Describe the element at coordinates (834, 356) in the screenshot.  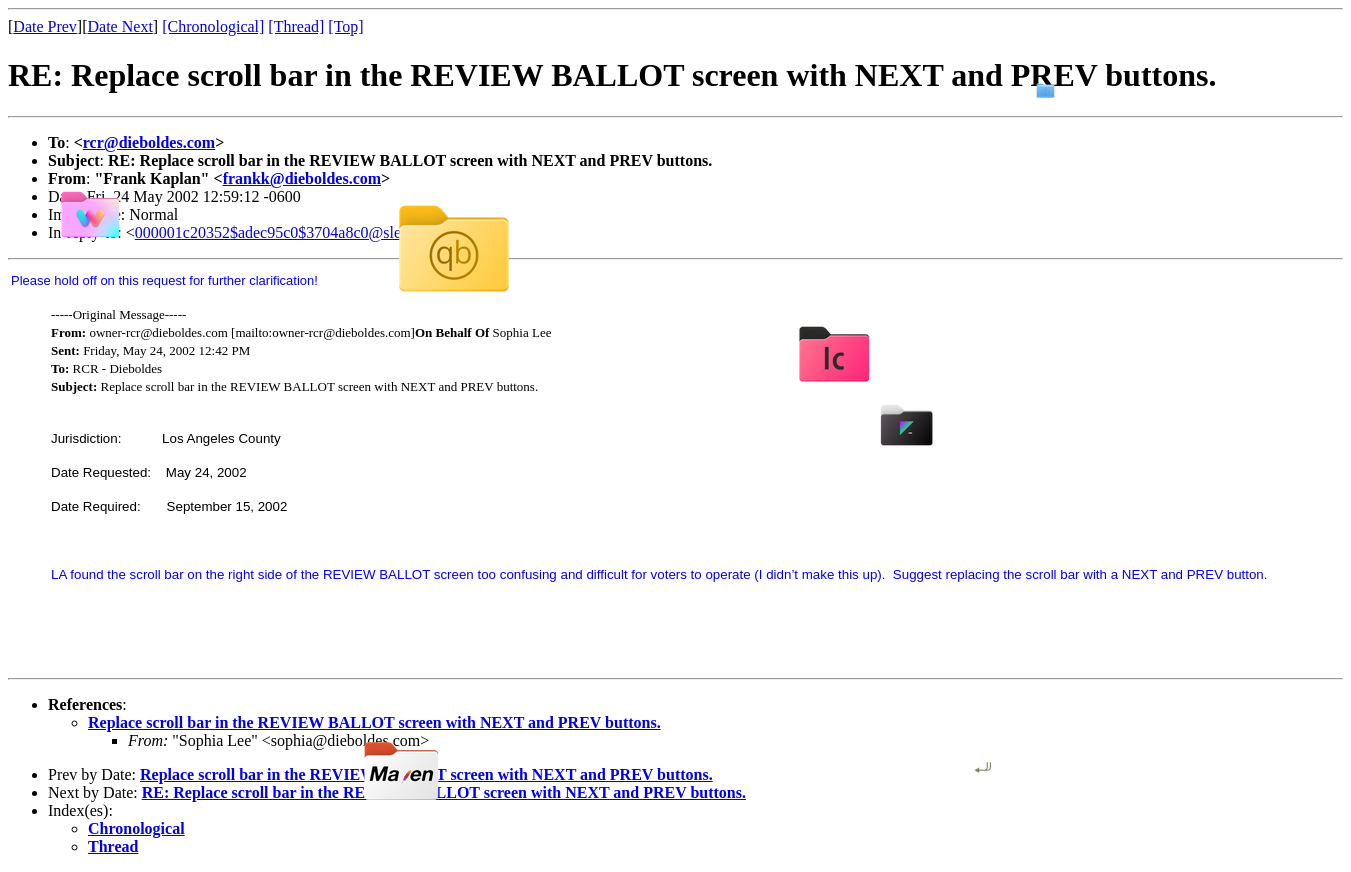
I see `open folder containing Adobe InCopy files` at that location.